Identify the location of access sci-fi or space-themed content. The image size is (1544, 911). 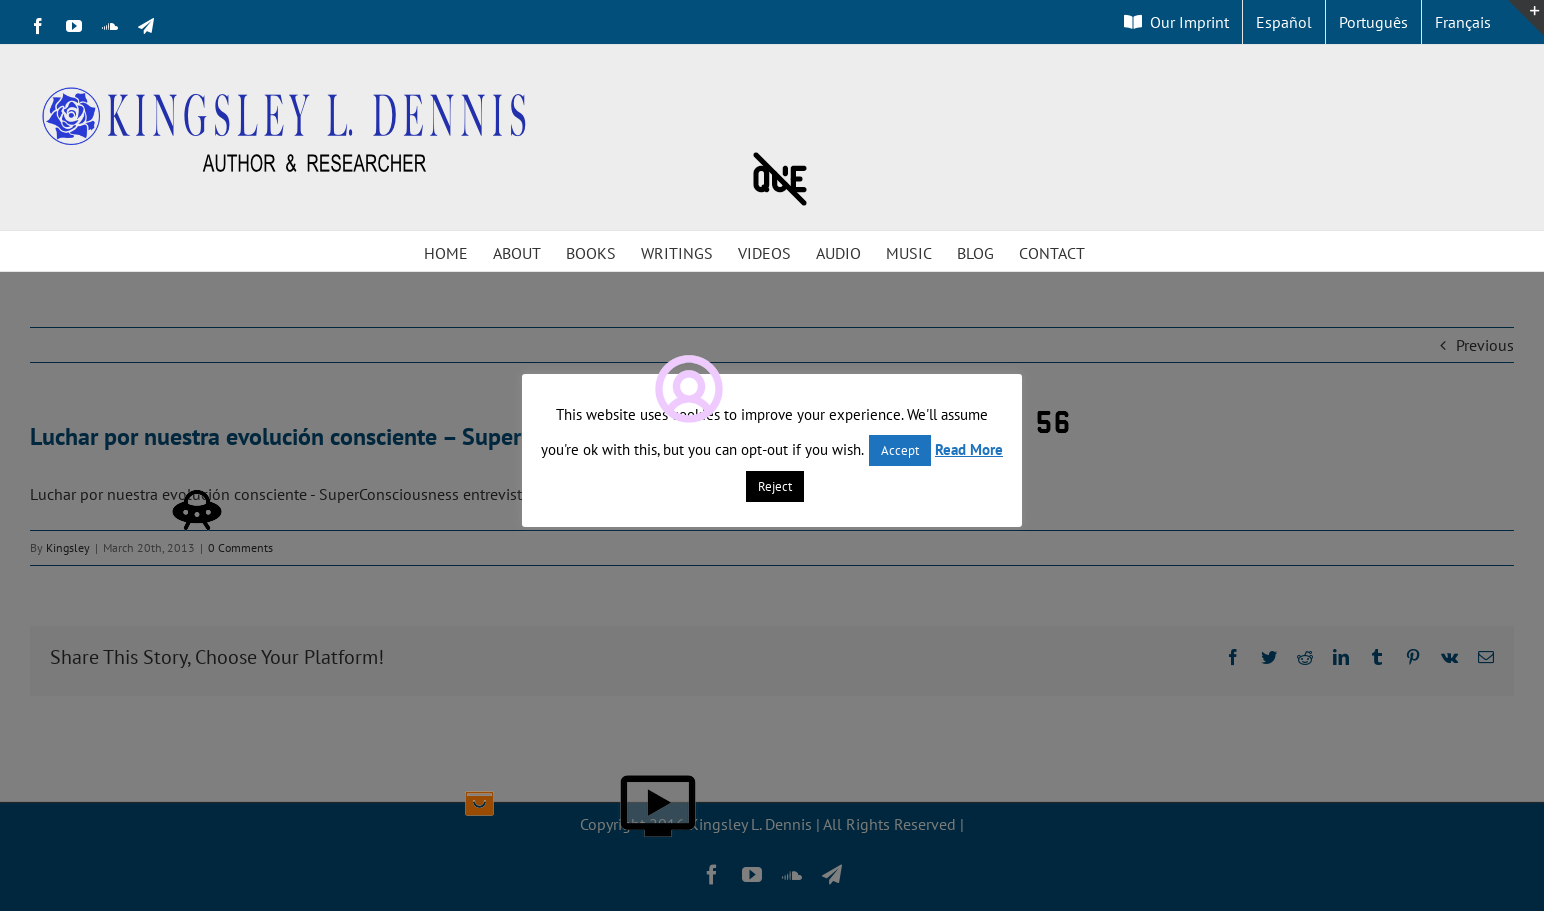
(197, 510).